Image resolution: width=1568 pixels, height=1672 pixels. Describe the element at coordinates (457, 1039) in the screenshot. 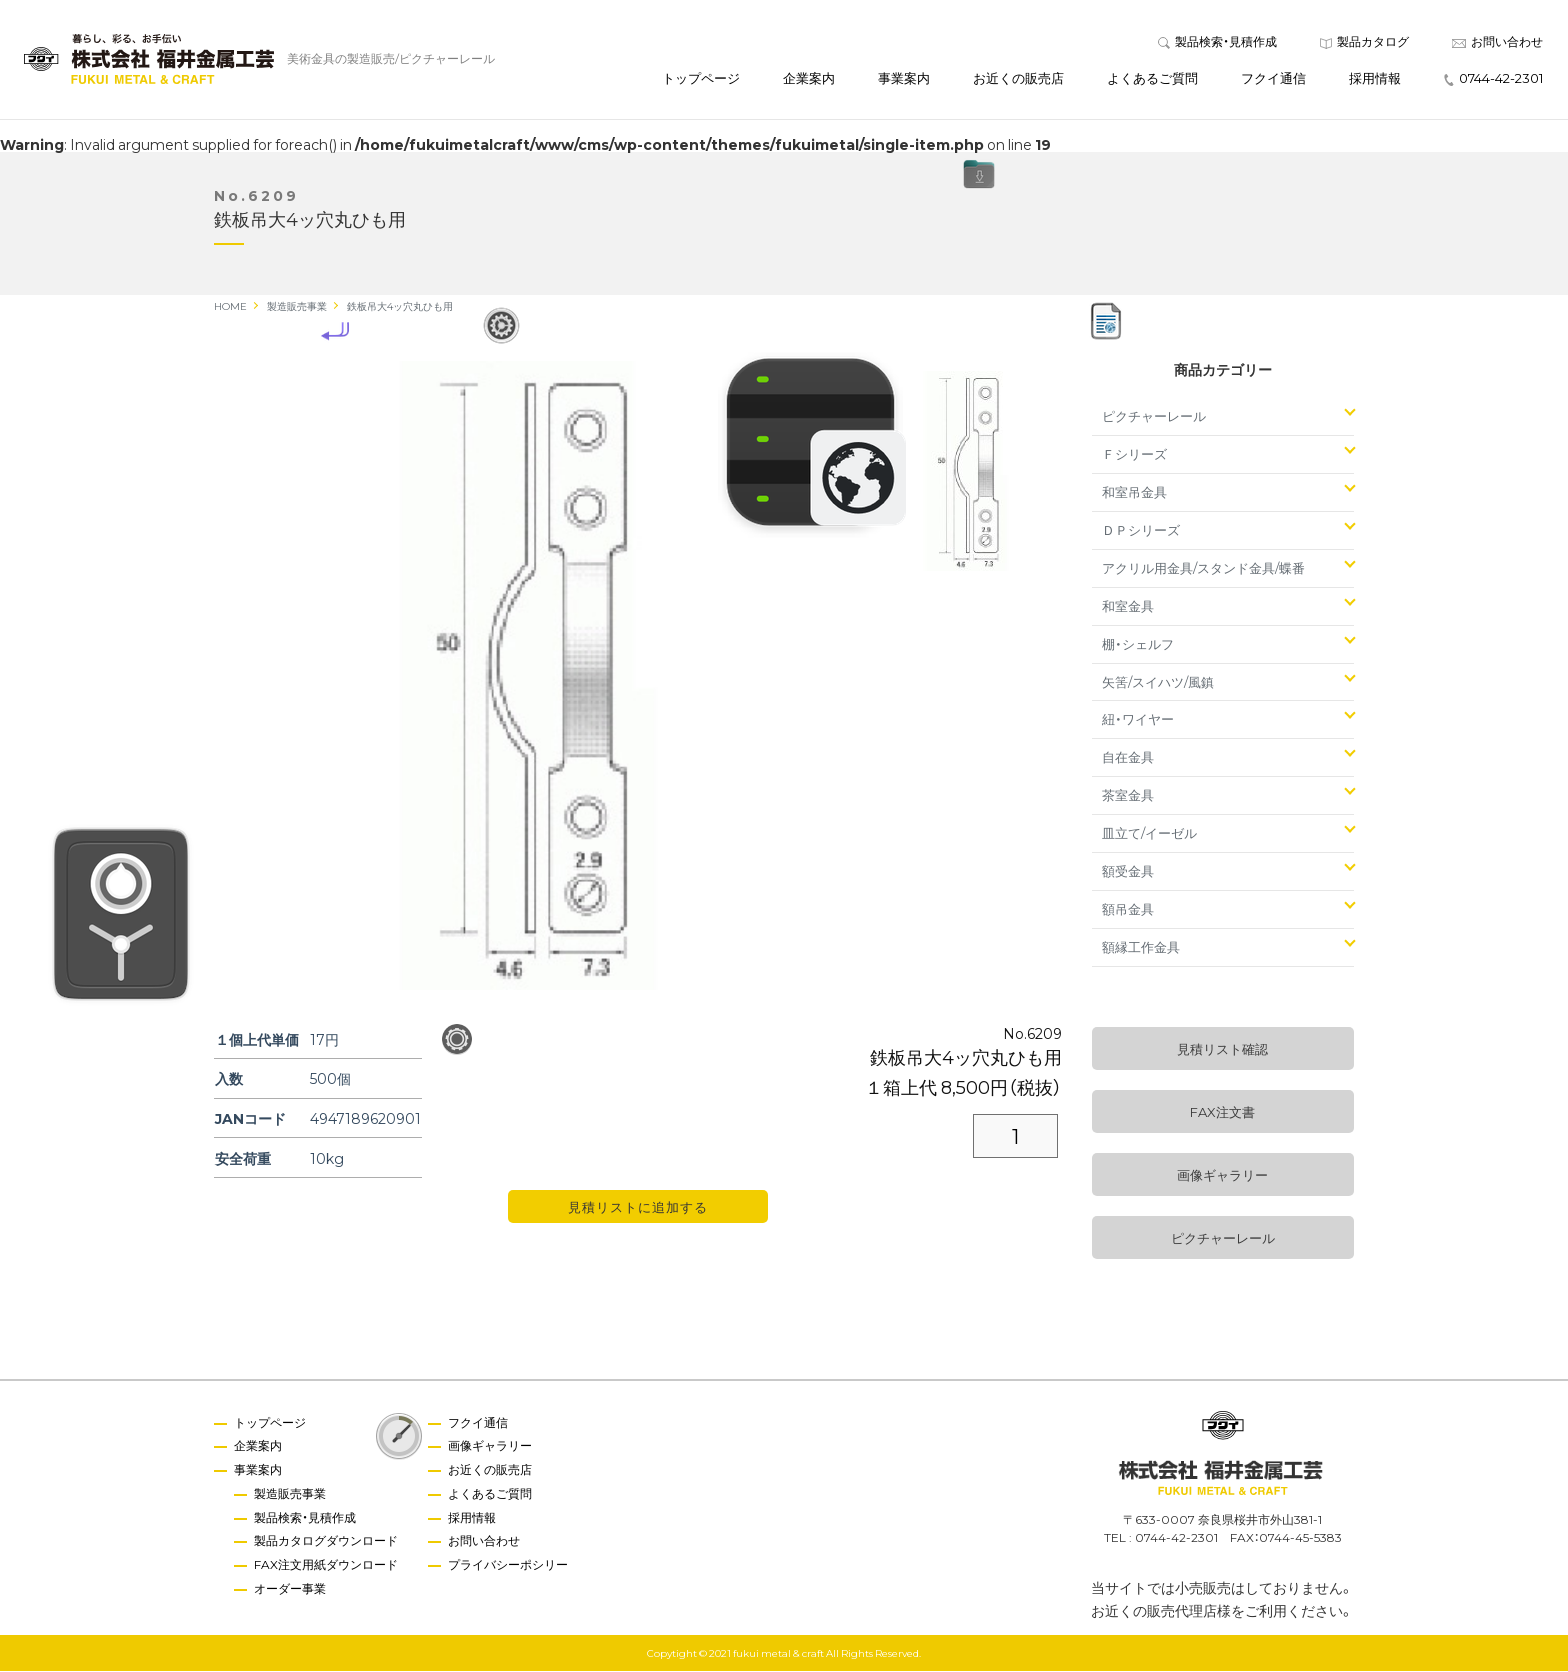

I see `indicates a system file or setting` at that location.